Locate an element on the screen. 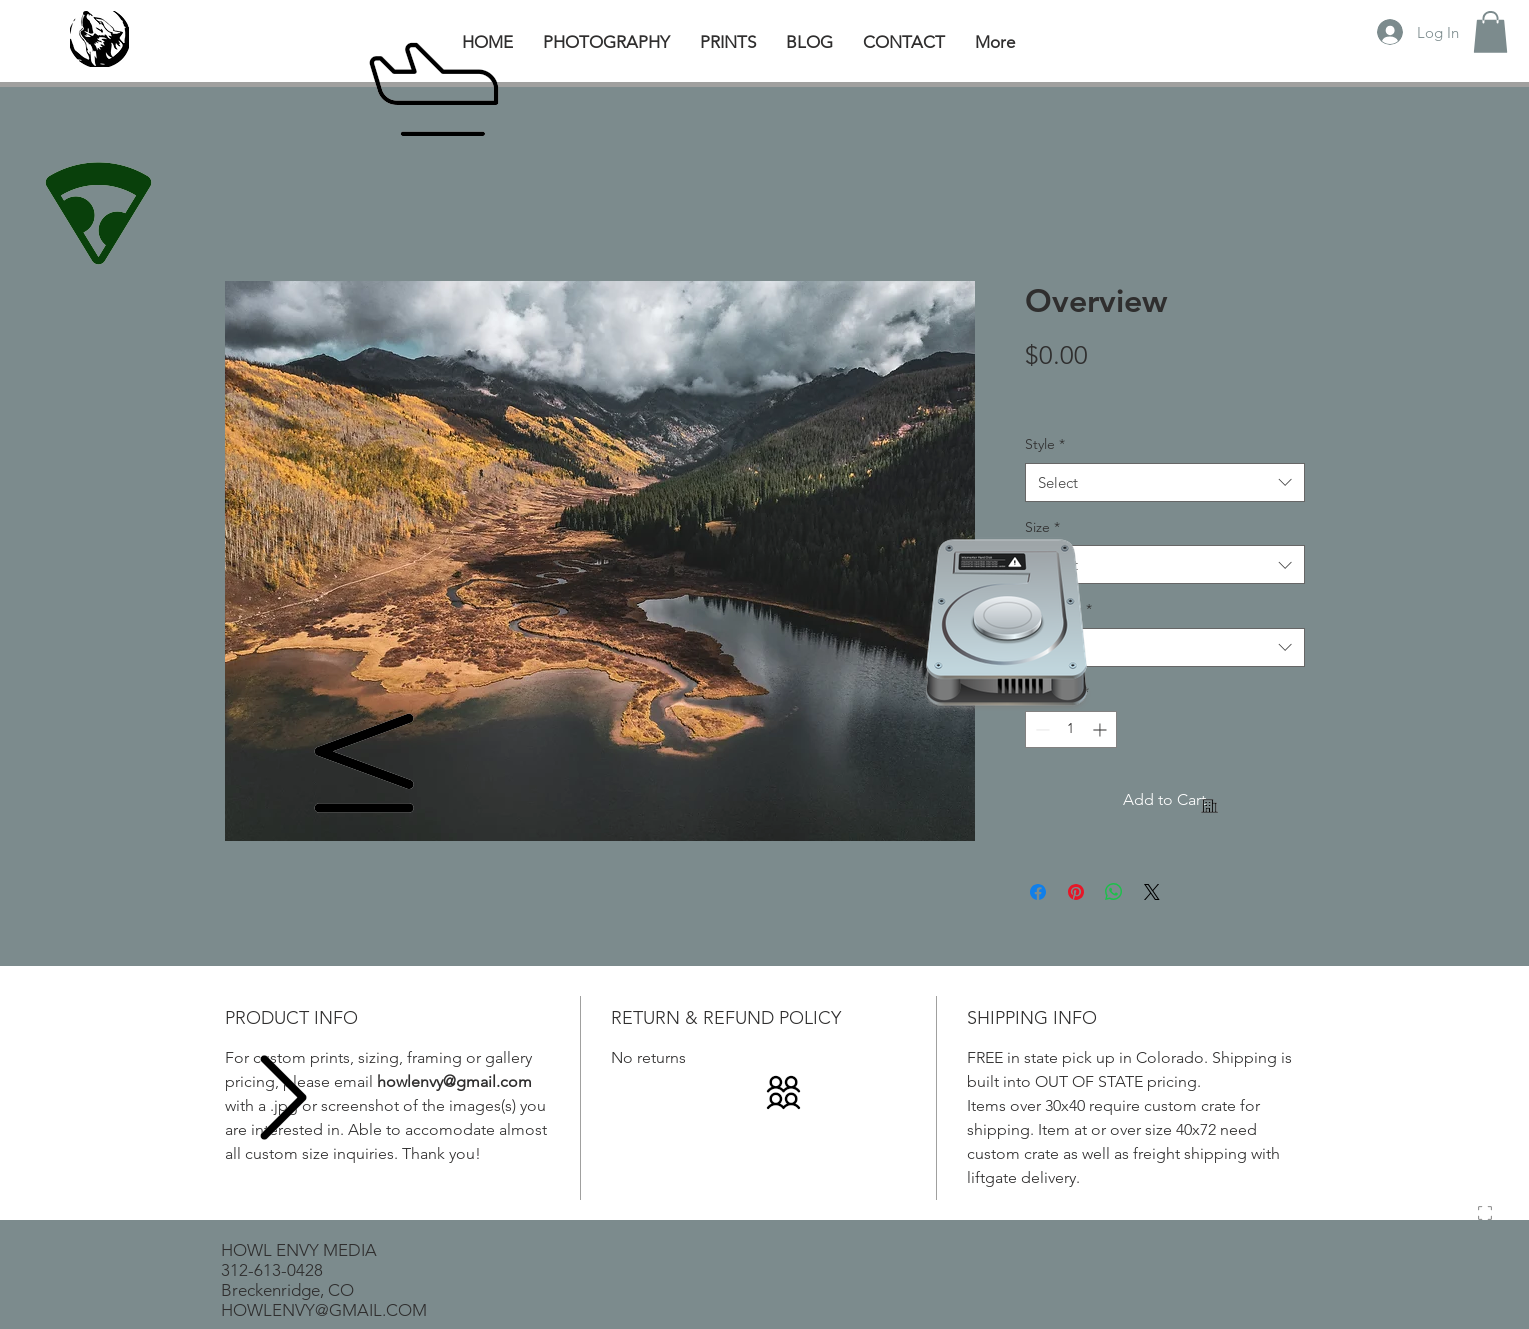 The height and width of the screenshot is (1329, 1529). access local hard drive storage is located at coordinates (1006, 622).